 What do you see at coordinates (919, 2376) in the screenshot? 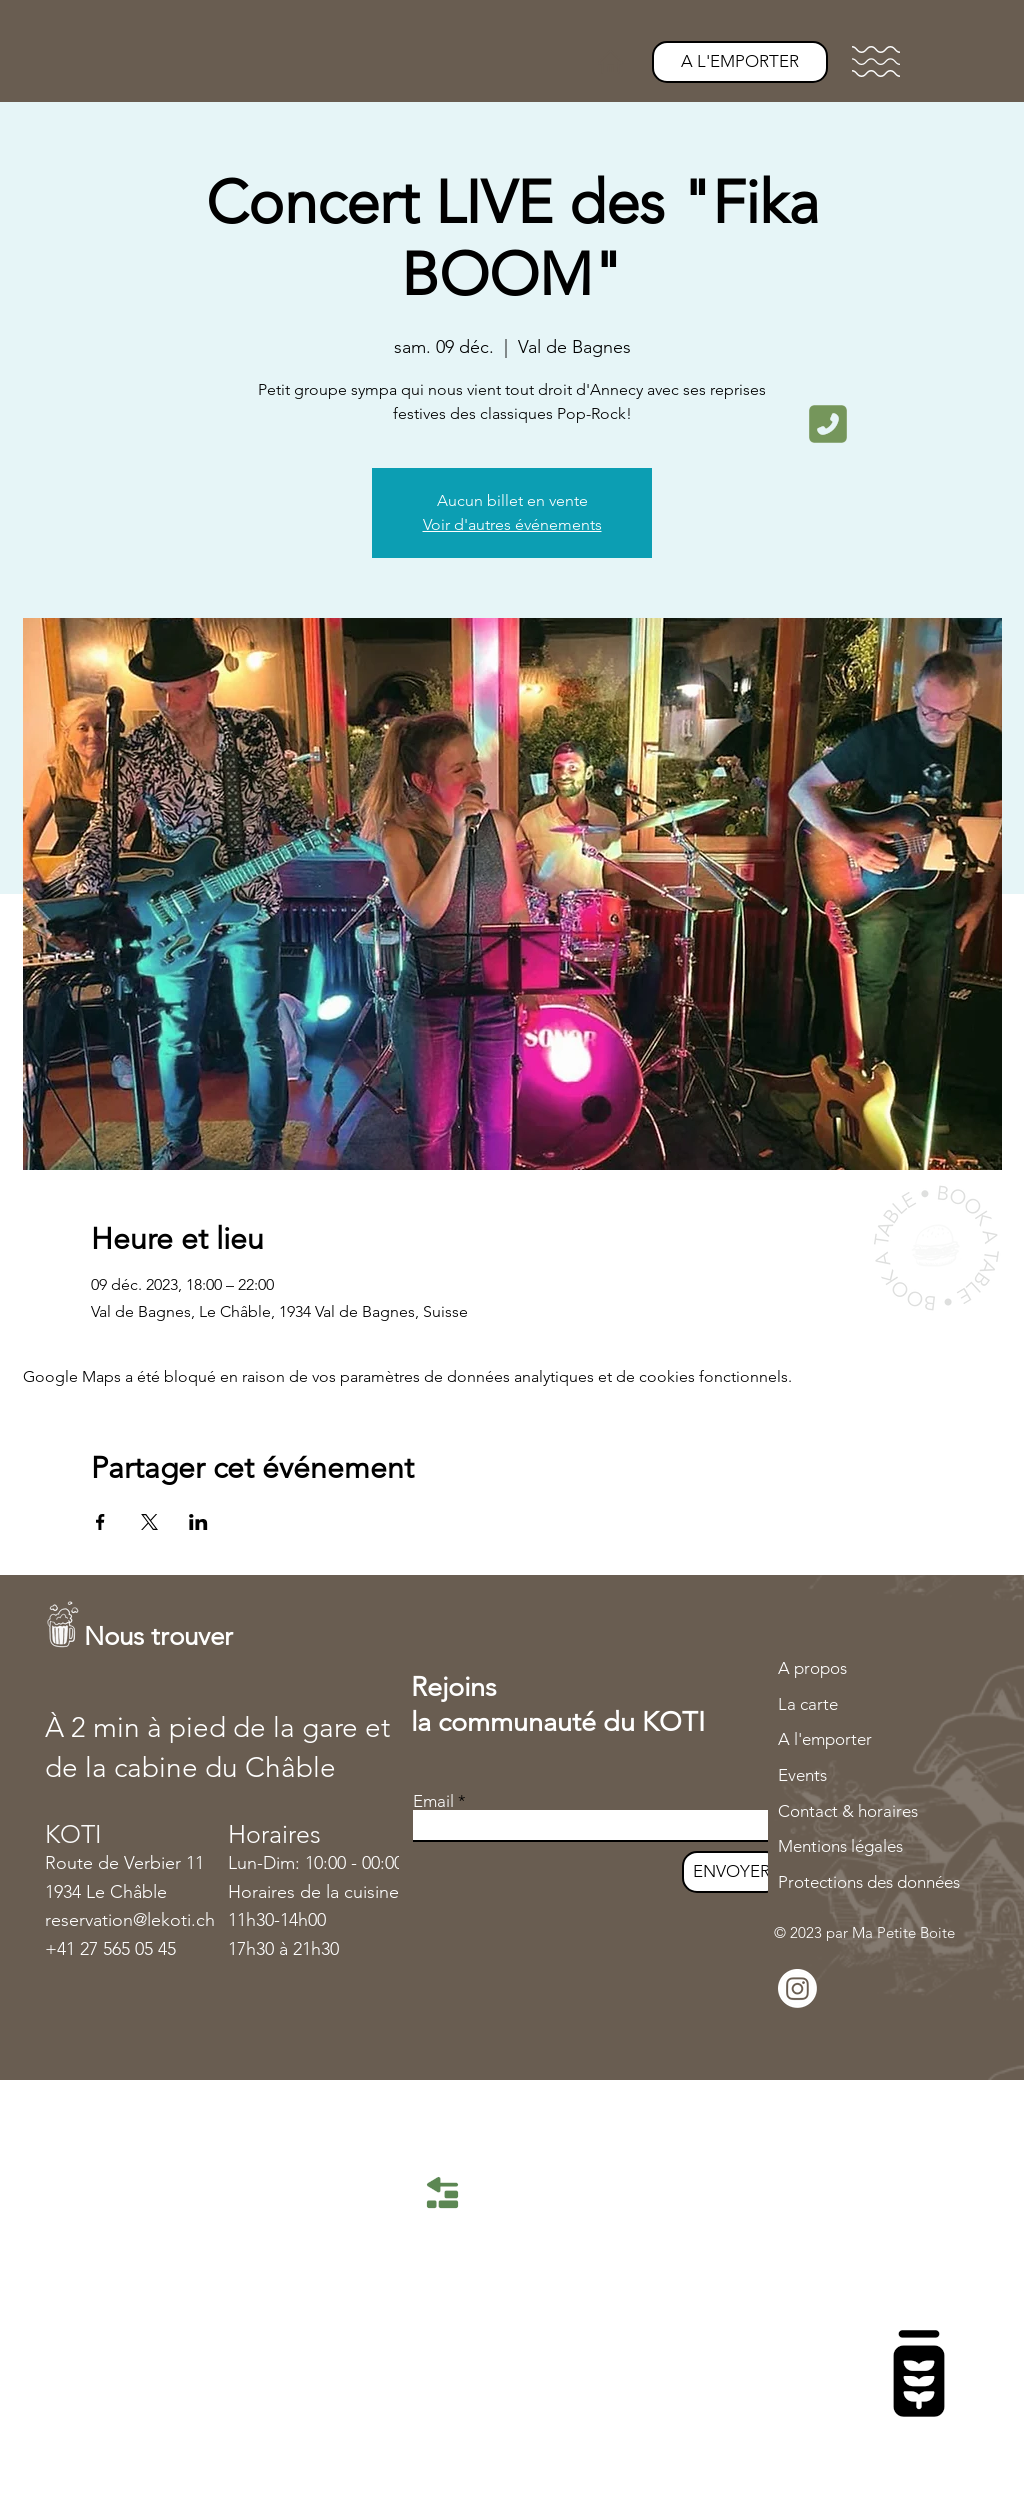
I see `view stored grain or wheat inventory` at bounding box center [919, 2376].